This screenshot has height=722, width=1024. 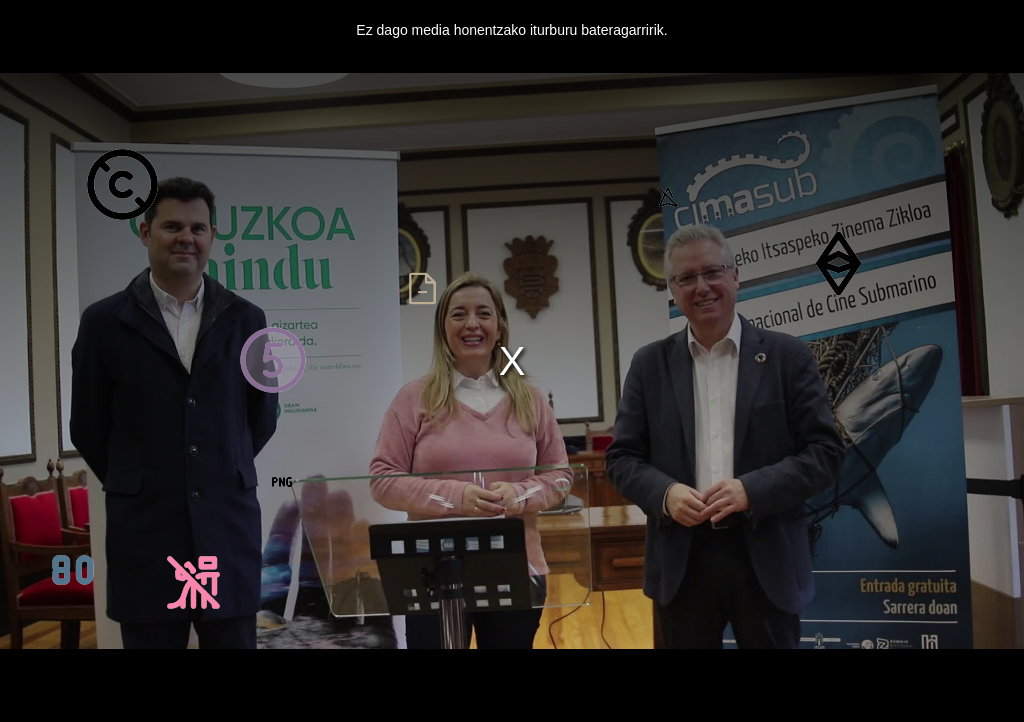 What do you see at coordinates (73, 570) in the screenshot?
I see `indicates 80 items, points, or percentage` at bounding box center [73, 570].